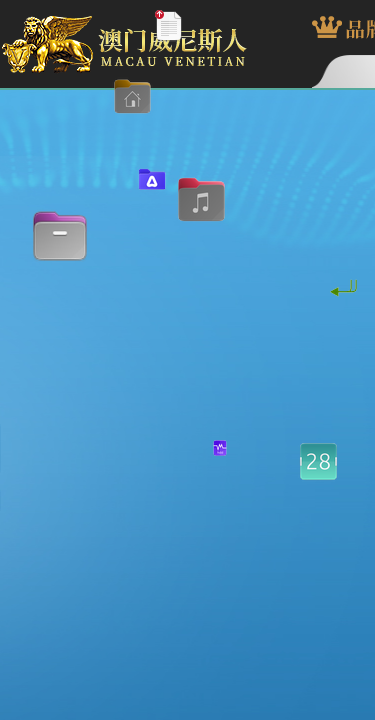 The image size is (375, 720). Describe the element at coordinates (318, 461) in the screenshot. I see `open the GNOME calendar application` at that location.